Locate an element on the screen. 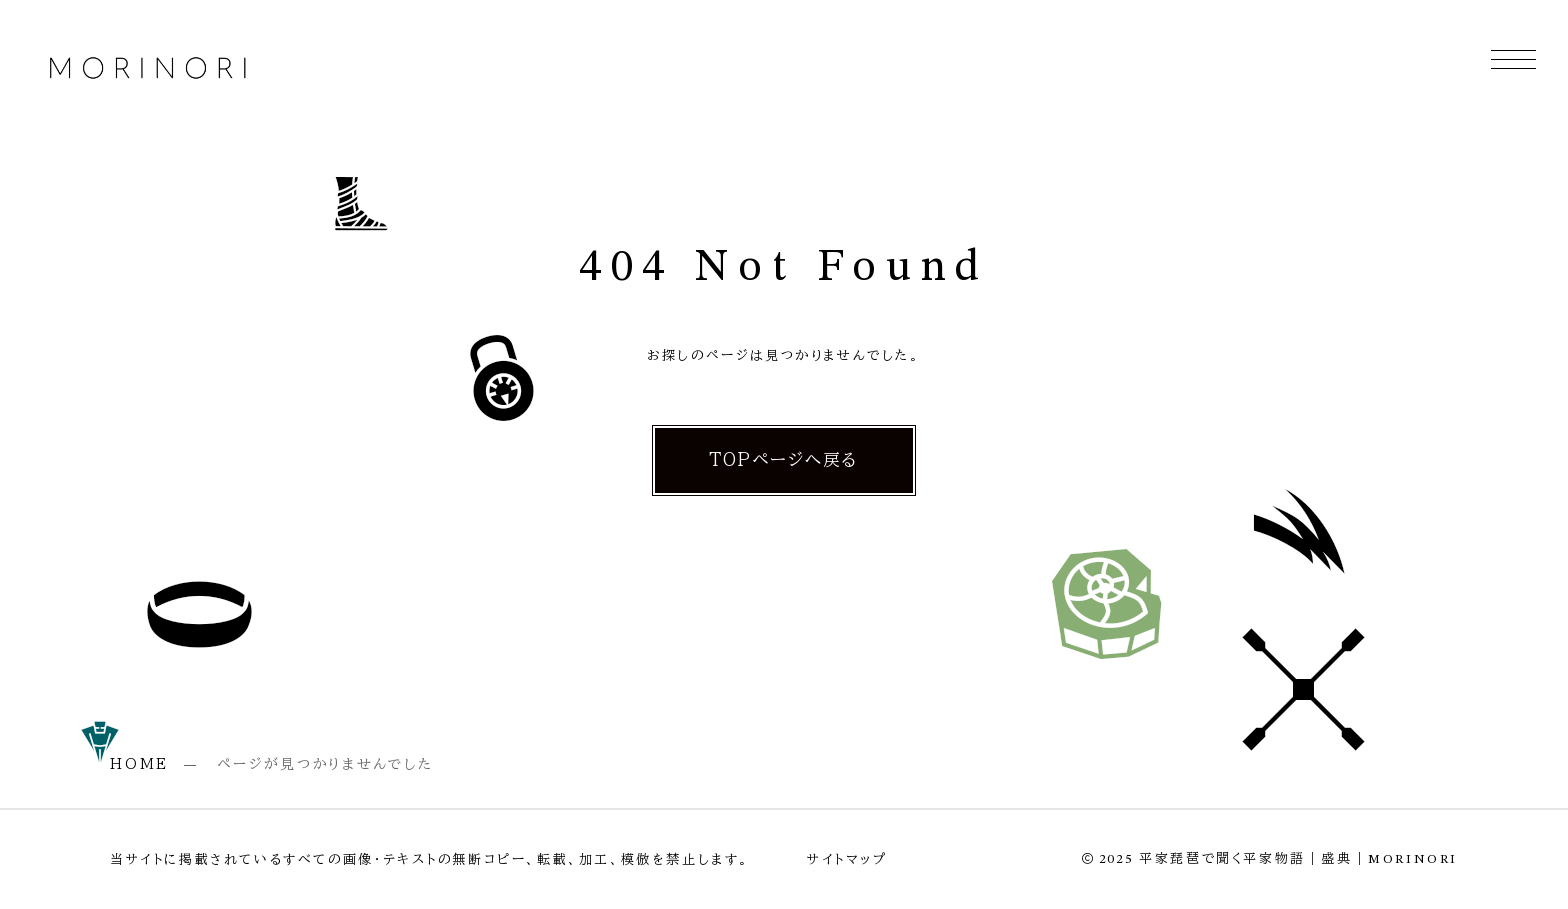  access vehicle maintenance tools is located at coordinates (1303, 689).